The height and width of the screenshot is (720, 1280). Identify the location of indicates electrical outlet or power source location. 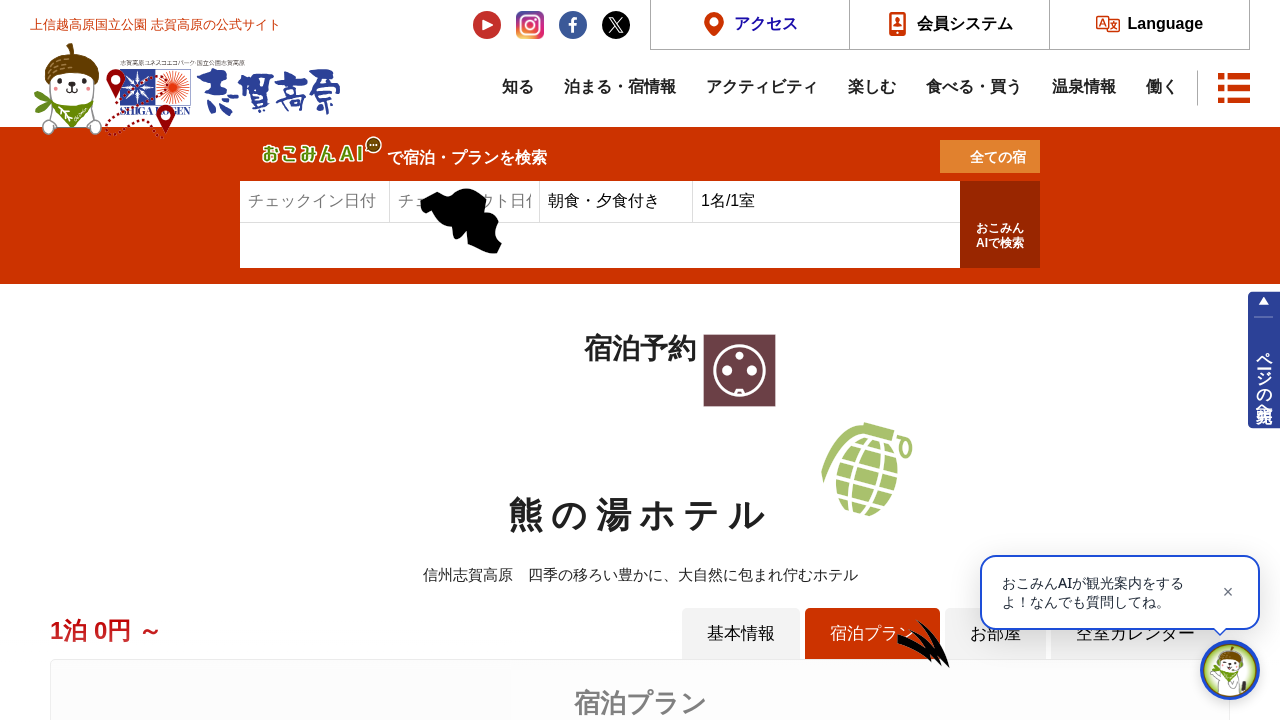
(739, 370).